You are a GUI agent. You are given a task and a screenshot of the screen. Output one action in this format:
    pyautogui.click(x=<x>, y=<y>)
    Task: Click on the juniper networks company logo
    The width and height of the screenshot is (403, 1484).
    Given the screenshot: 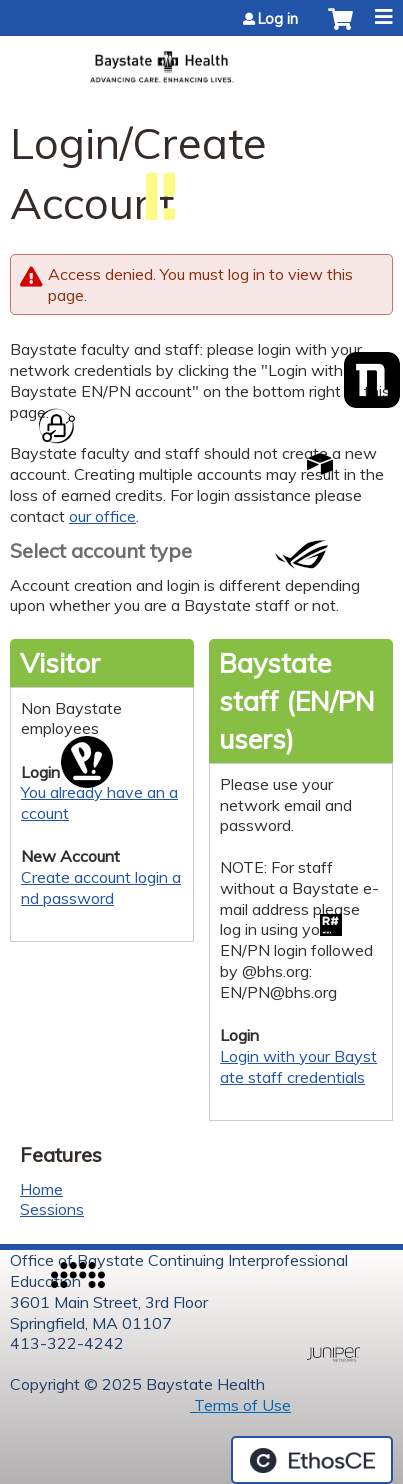 What is the action you would take?
    pyautogui.click(x=333, y=1354)
    